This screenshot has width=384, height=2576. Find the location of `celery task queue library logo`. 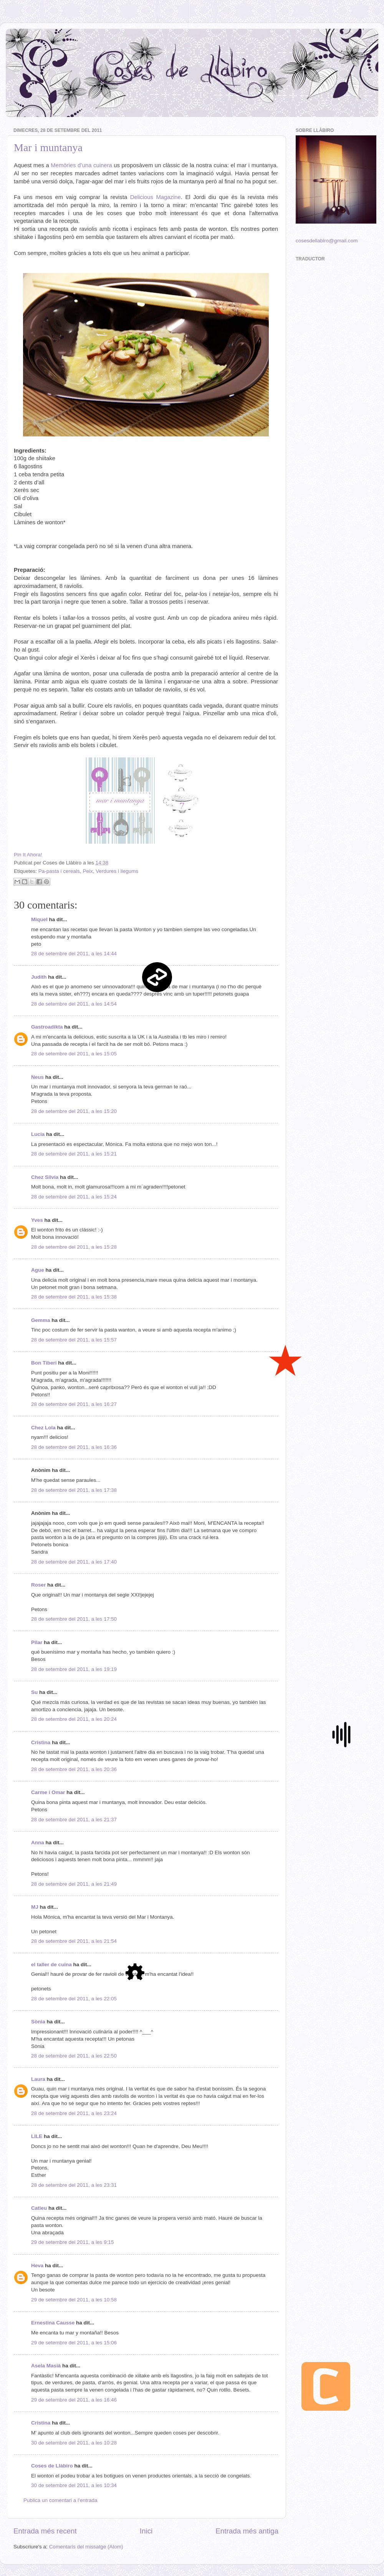

celery task queue library logo is located at coordinates (326, 2386).